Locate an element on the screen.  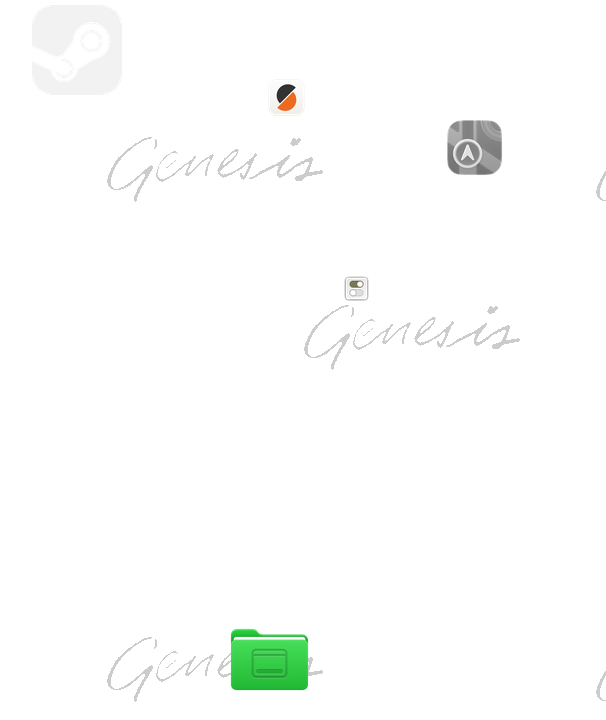
open desktop folder is located at coordinates (269, 659).